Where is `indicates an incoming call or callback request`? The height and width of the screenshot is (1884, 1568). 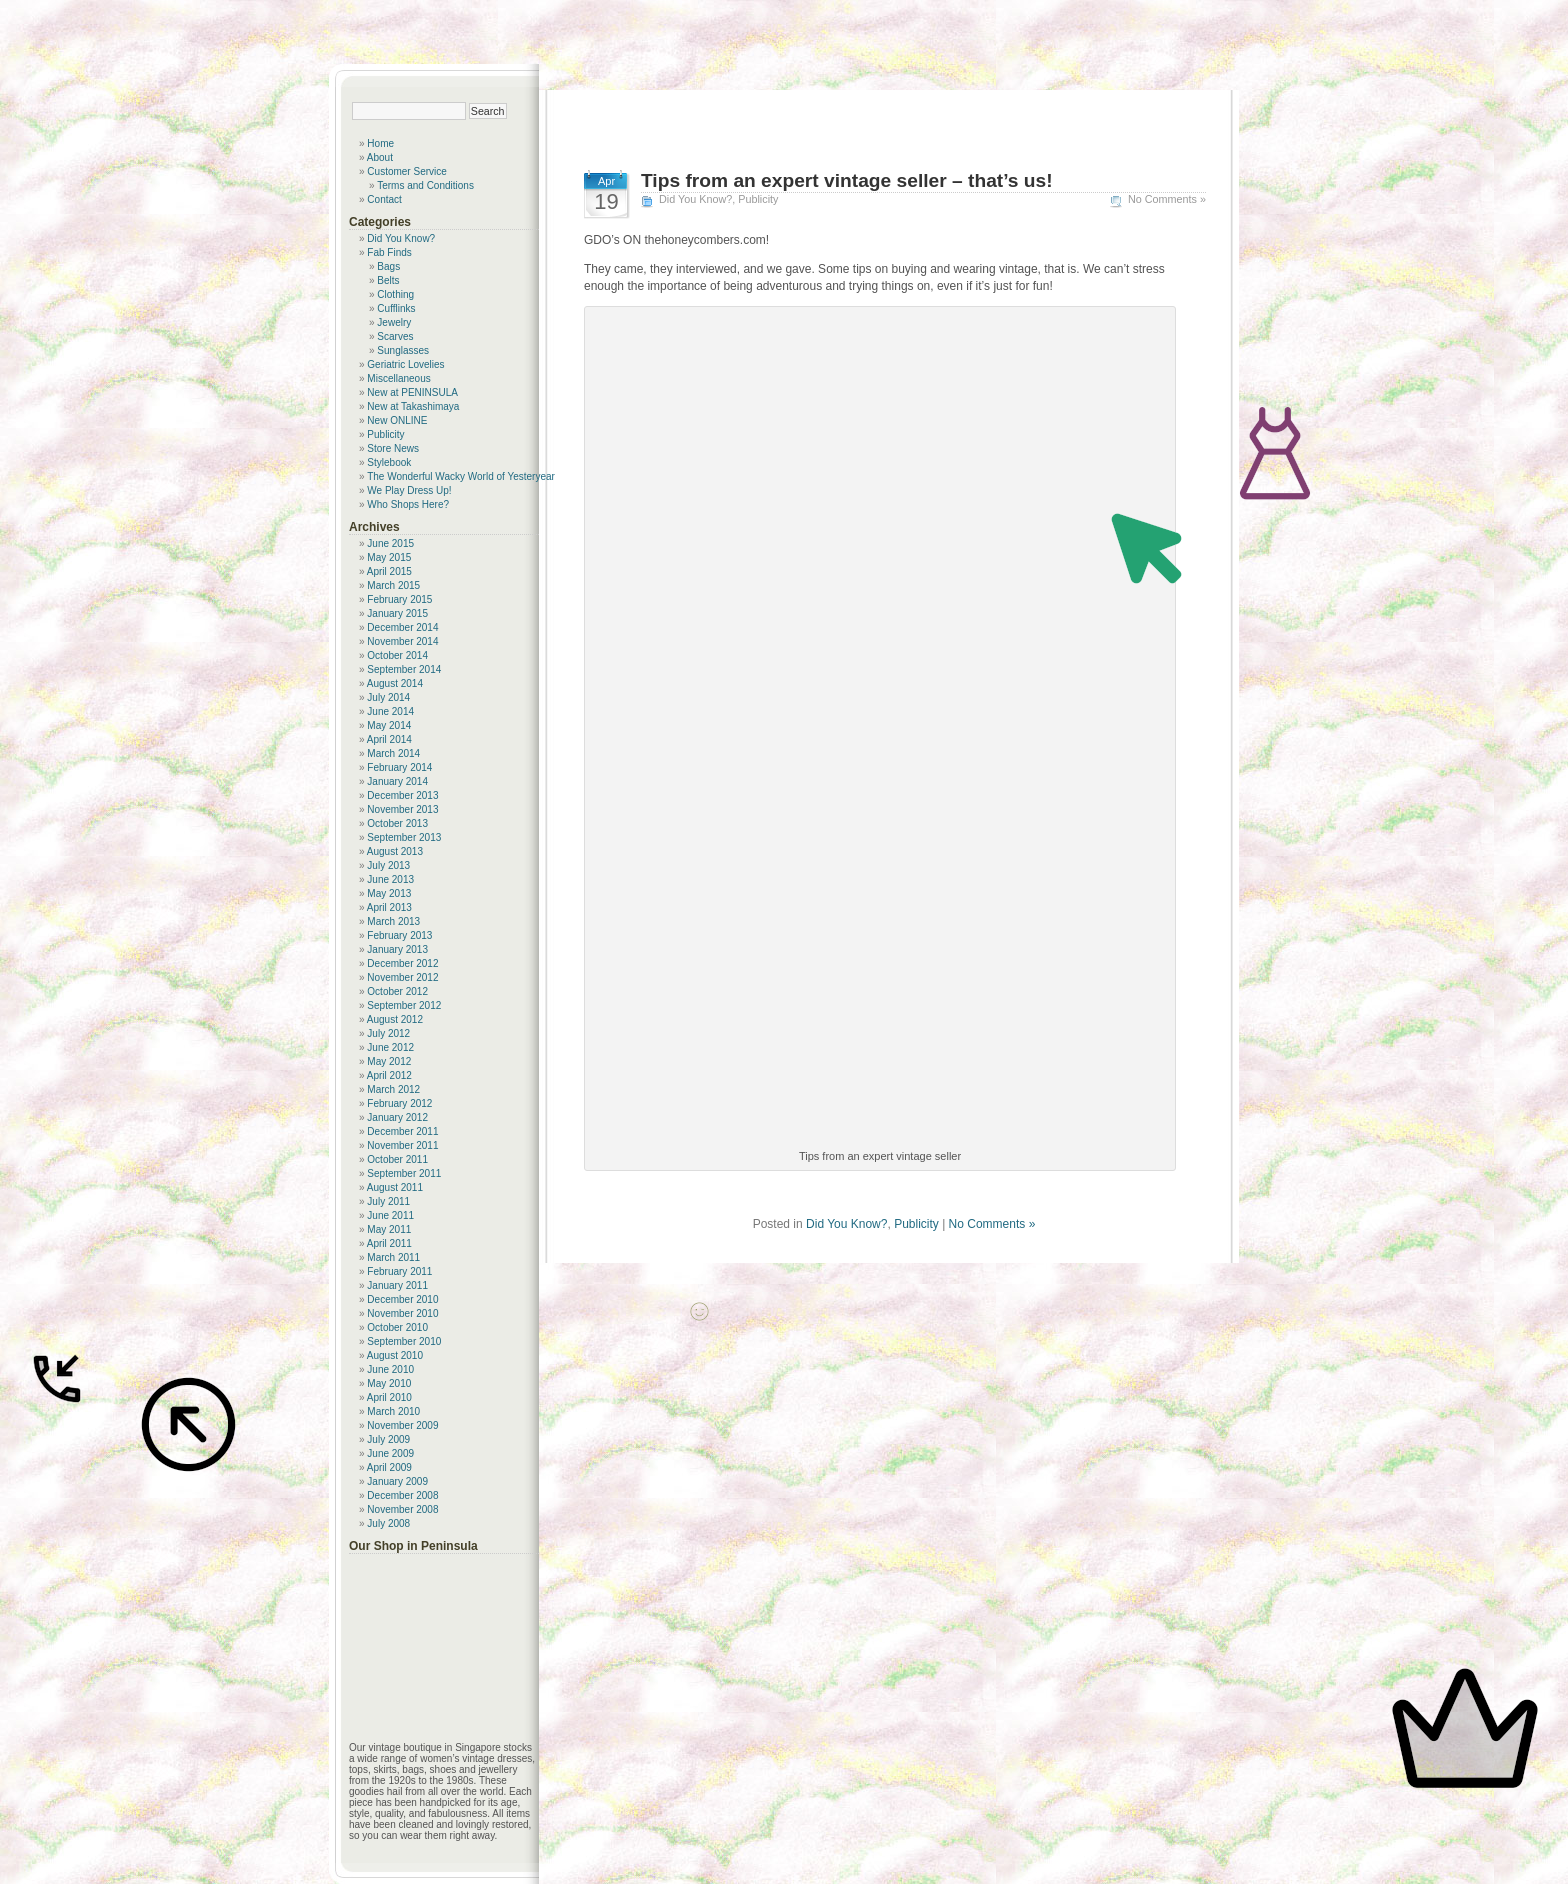
indicates an incoming call or callback request is located at coordinates (57, 1379).